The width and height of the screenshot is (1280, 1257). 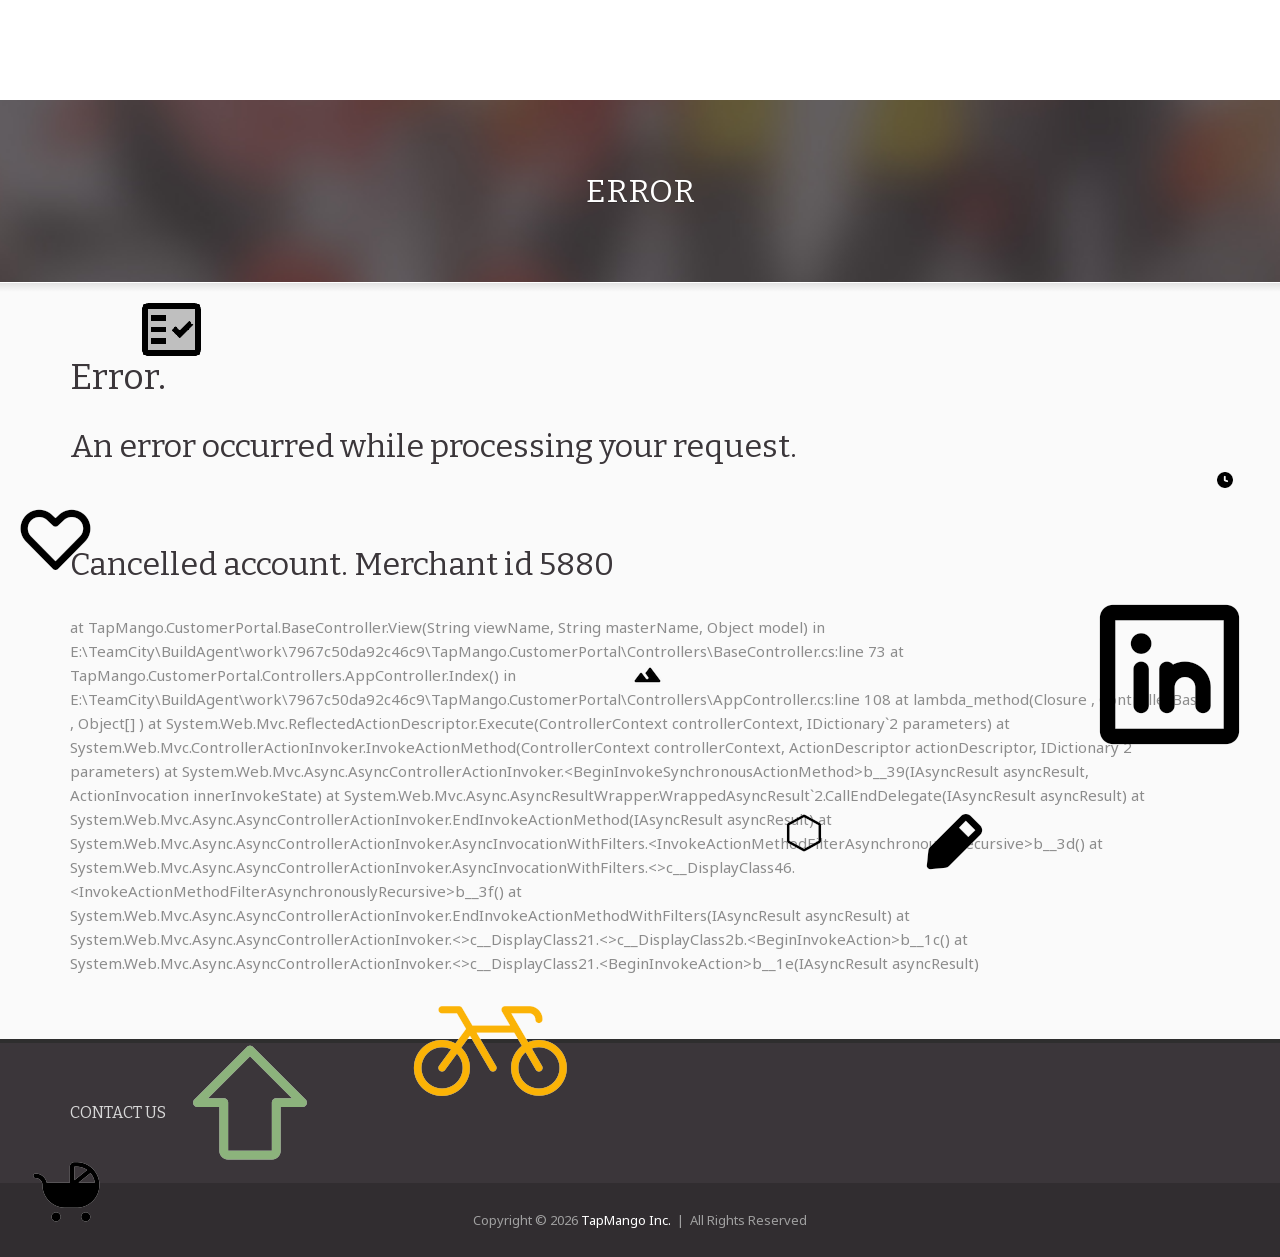 What do you see at coordinates (55, 537) in the screenshot?
I see `add to favorites` at bounding box center [55, 537].